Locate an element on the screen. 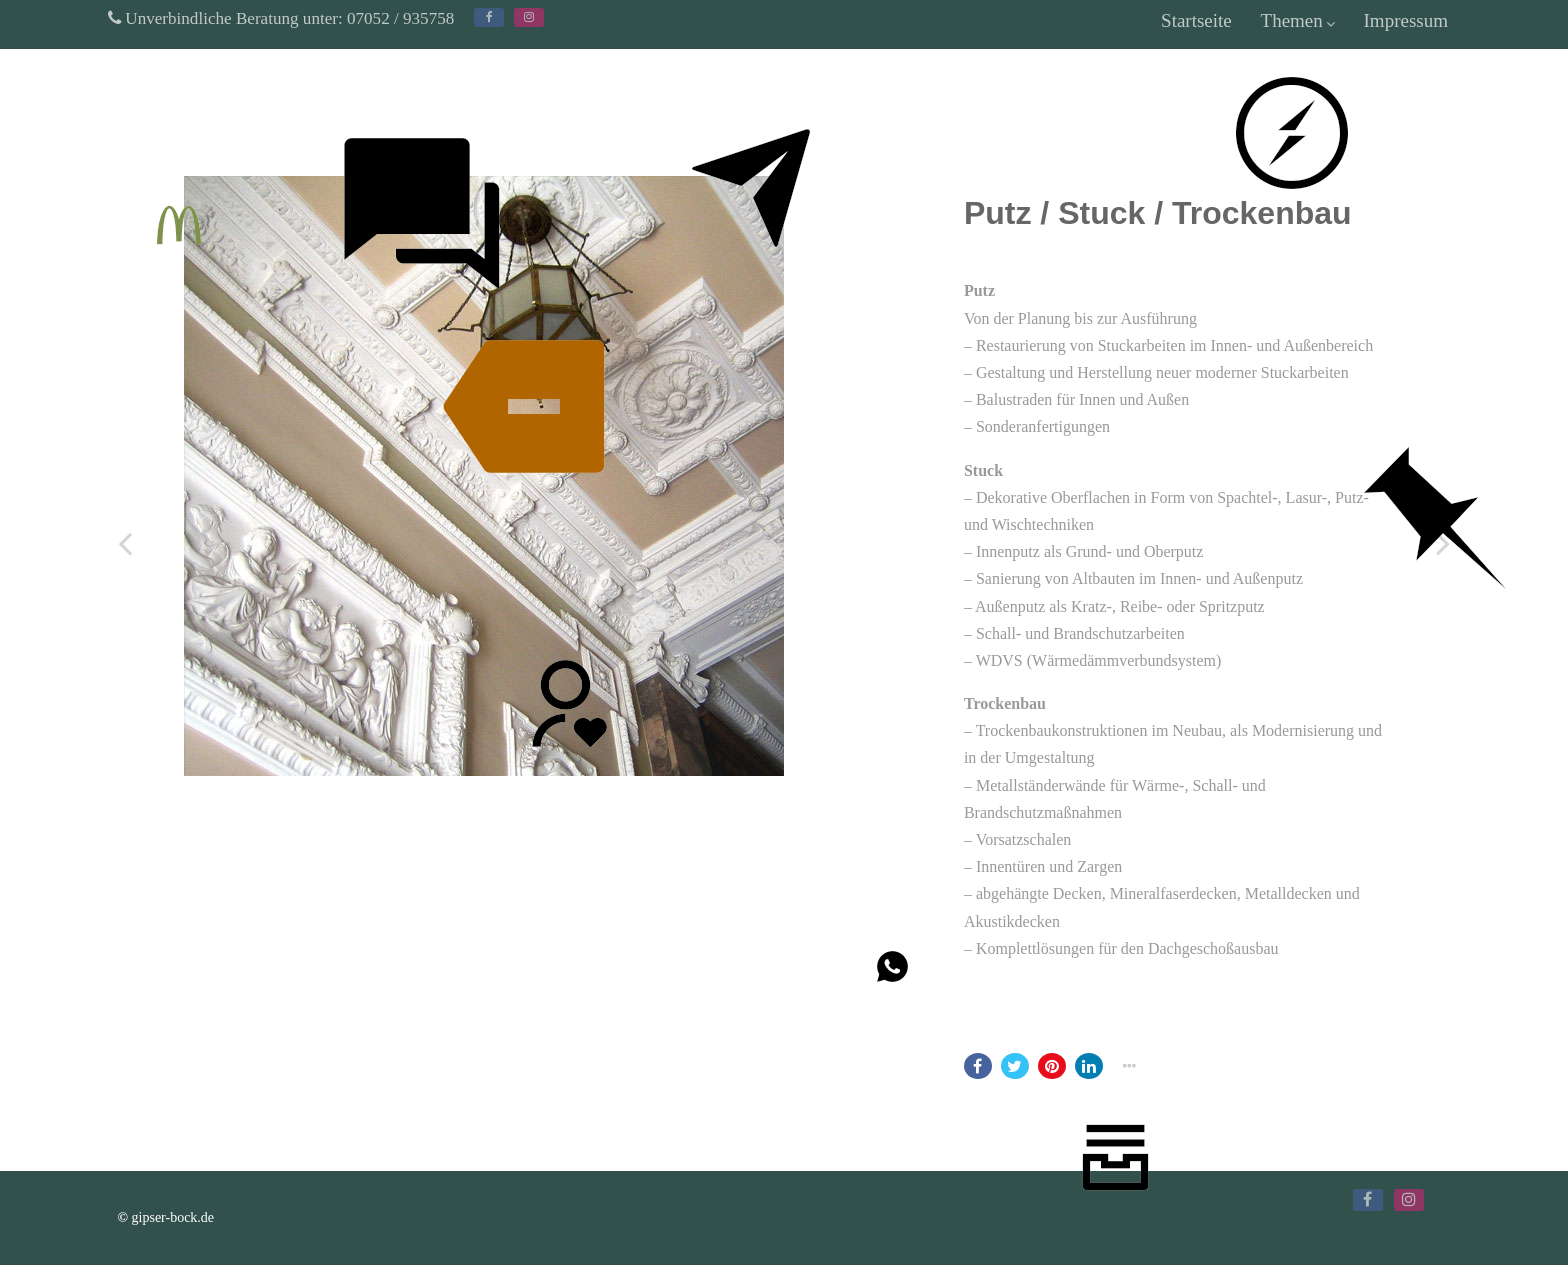 Image resolution: width=1568 pixels, height=1265 pixels. socket.io branding or integration is located at coordinates (1292, 133).